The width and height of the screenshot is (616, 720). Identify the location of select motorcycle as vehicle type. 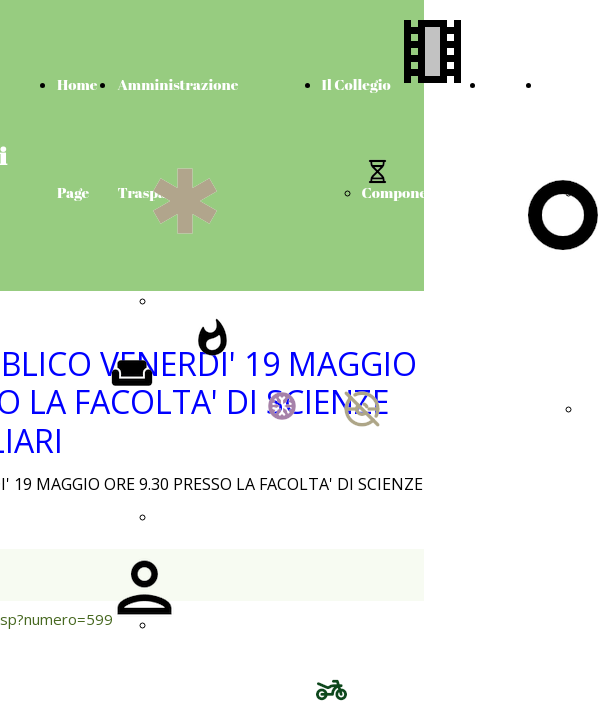
(331, 690).